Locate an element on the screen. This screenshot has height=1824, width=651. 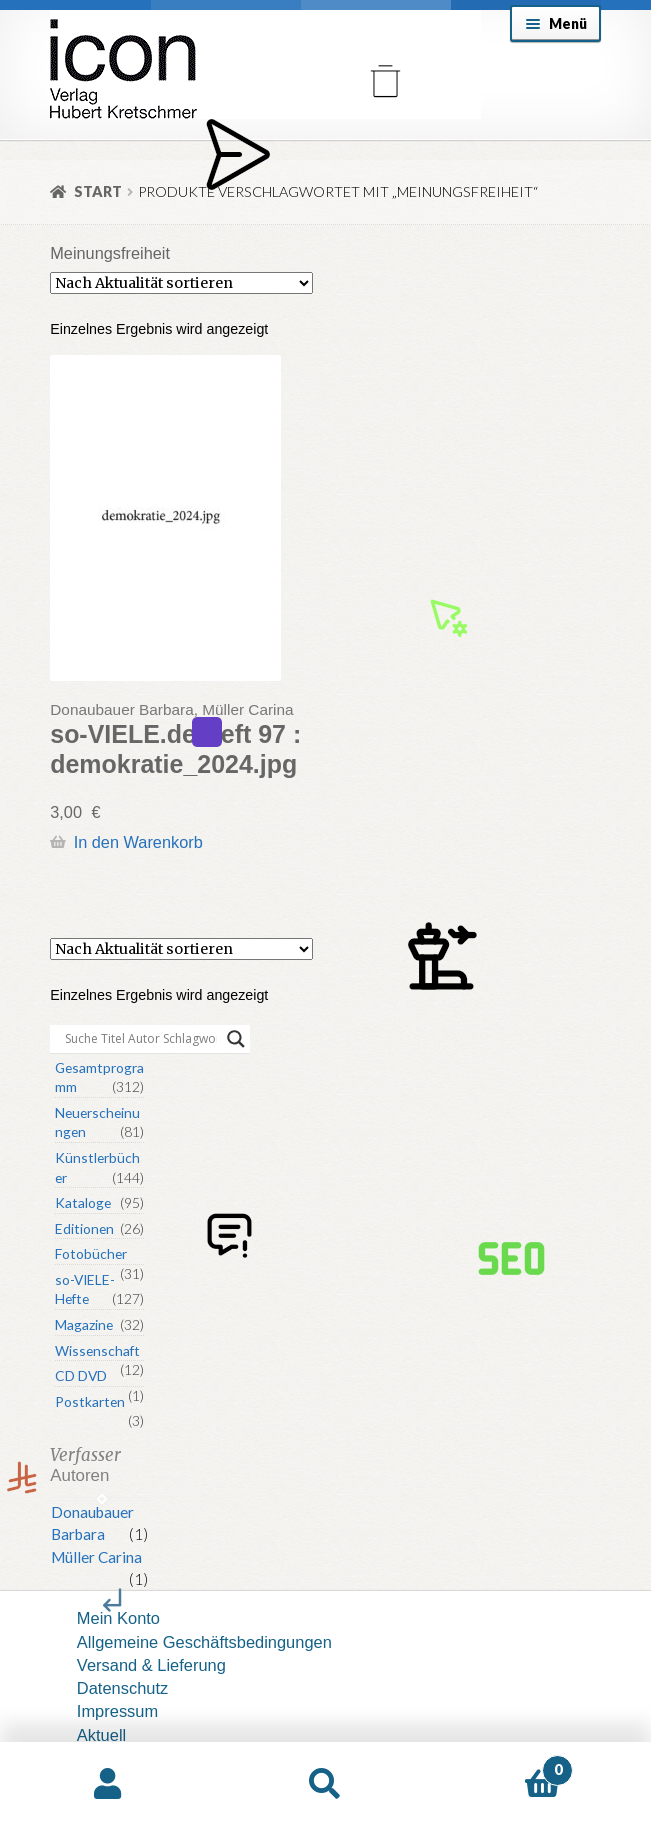
navigate to airport information is located at coordinates (441, 957).